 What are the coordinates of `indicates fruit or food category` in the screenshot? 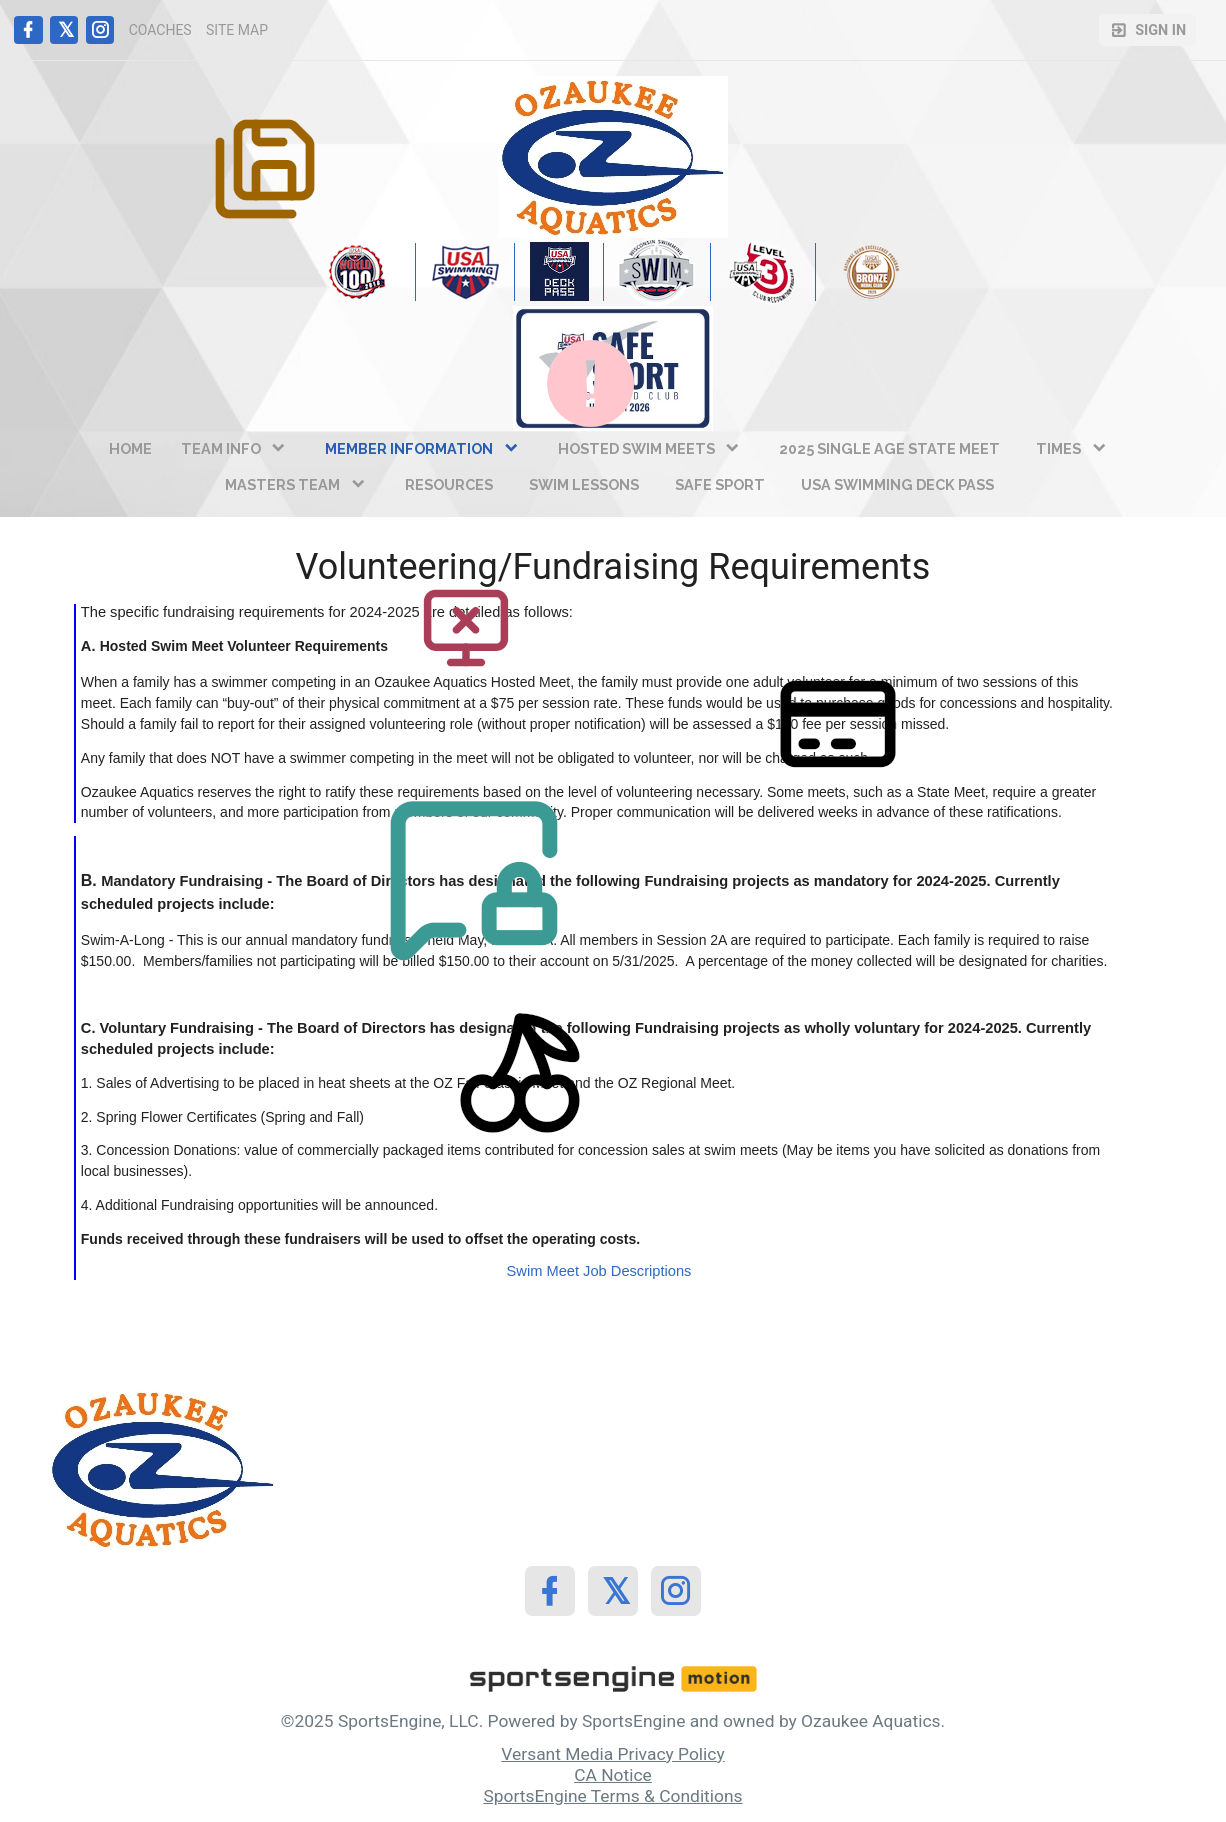 It's located at (520, 1073).